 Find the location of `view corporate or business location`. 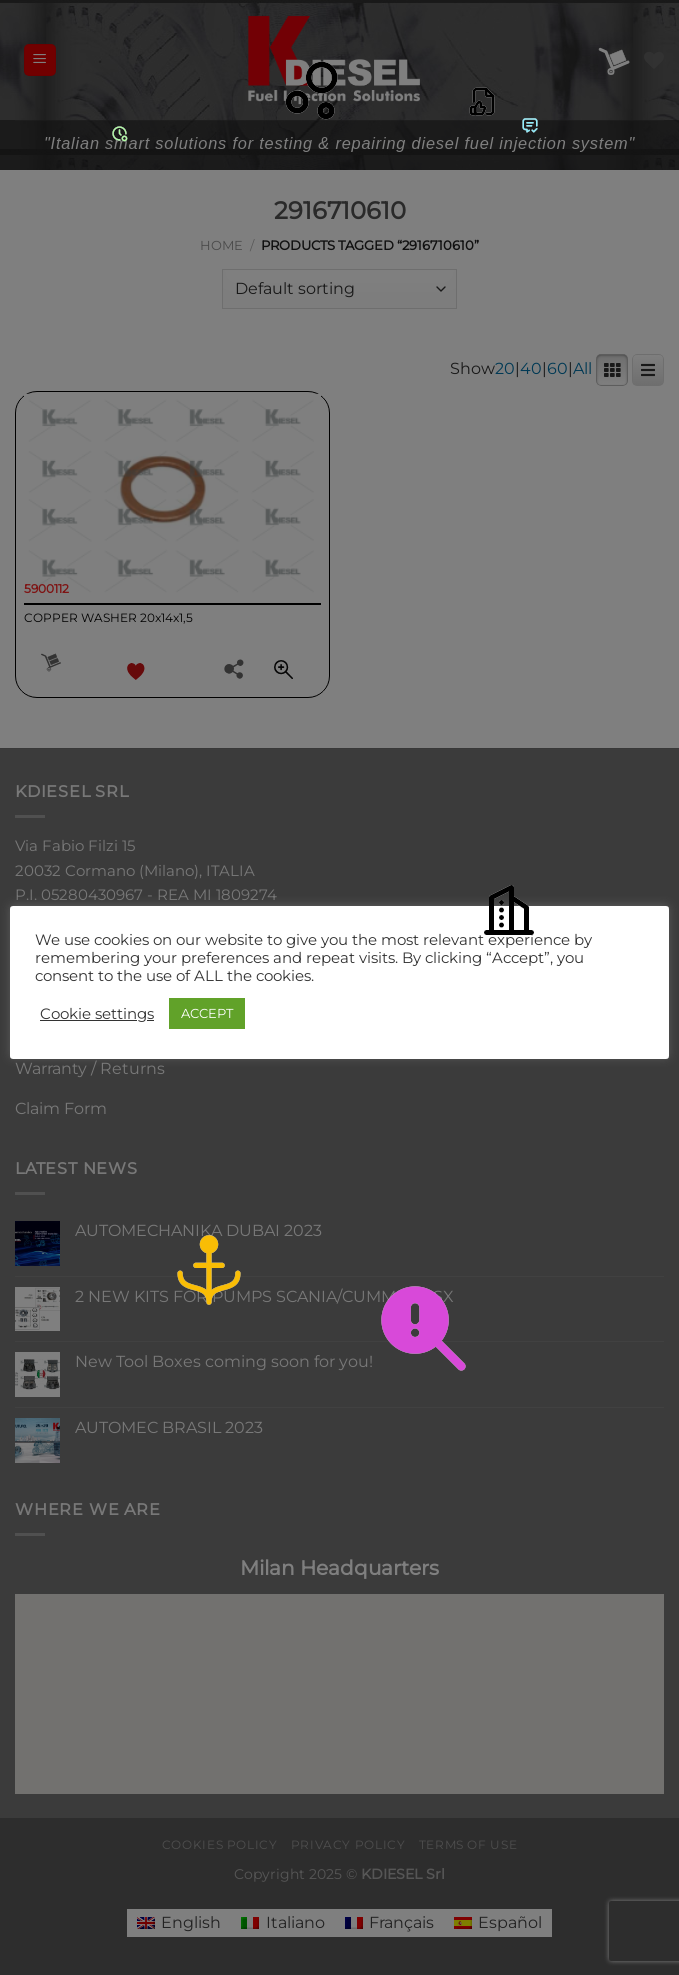

view corporate or business location is located at coordinates (509, 910).